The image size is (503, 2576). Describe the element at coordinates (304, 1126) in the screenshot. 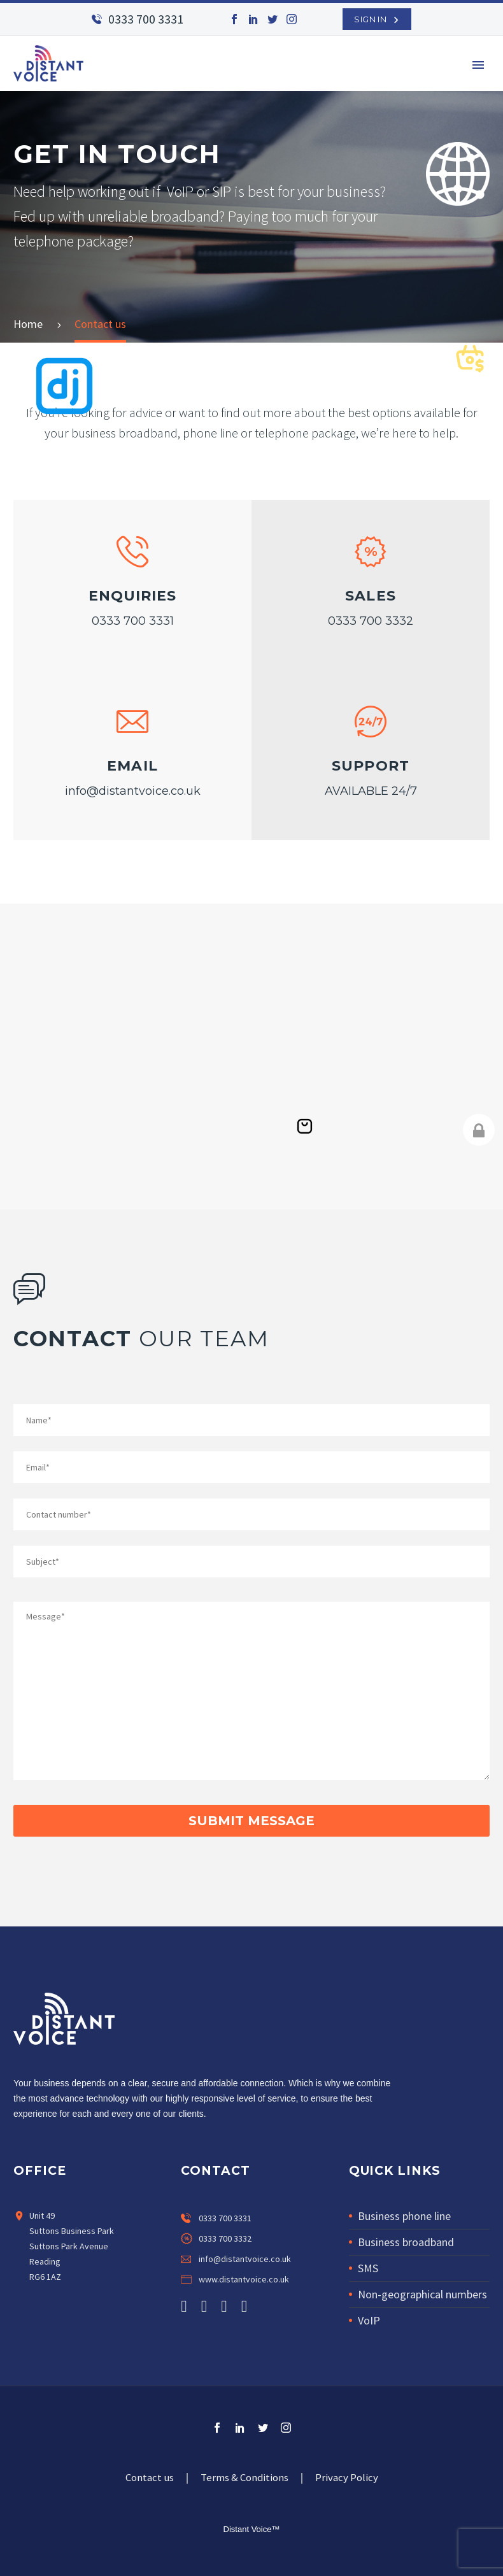

I see `open huawei appgallery store` at that location.